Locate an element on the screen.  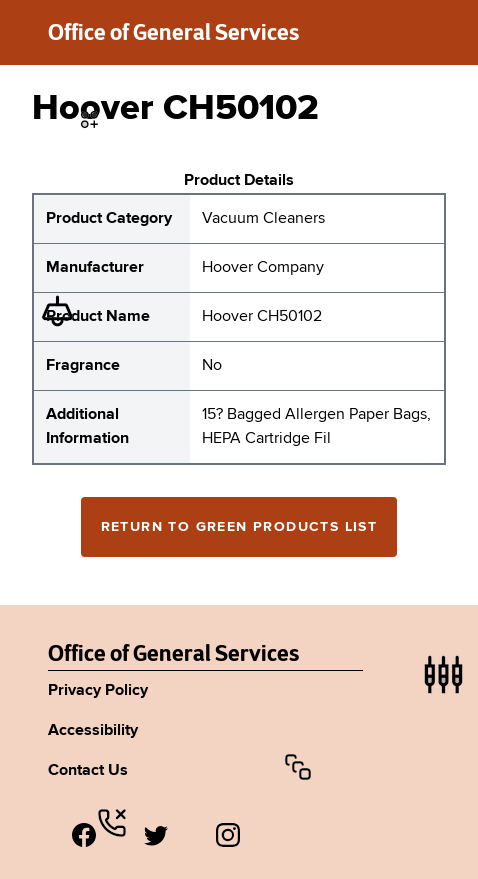
configure audio/video input settings is located at coordinates (443, 674).